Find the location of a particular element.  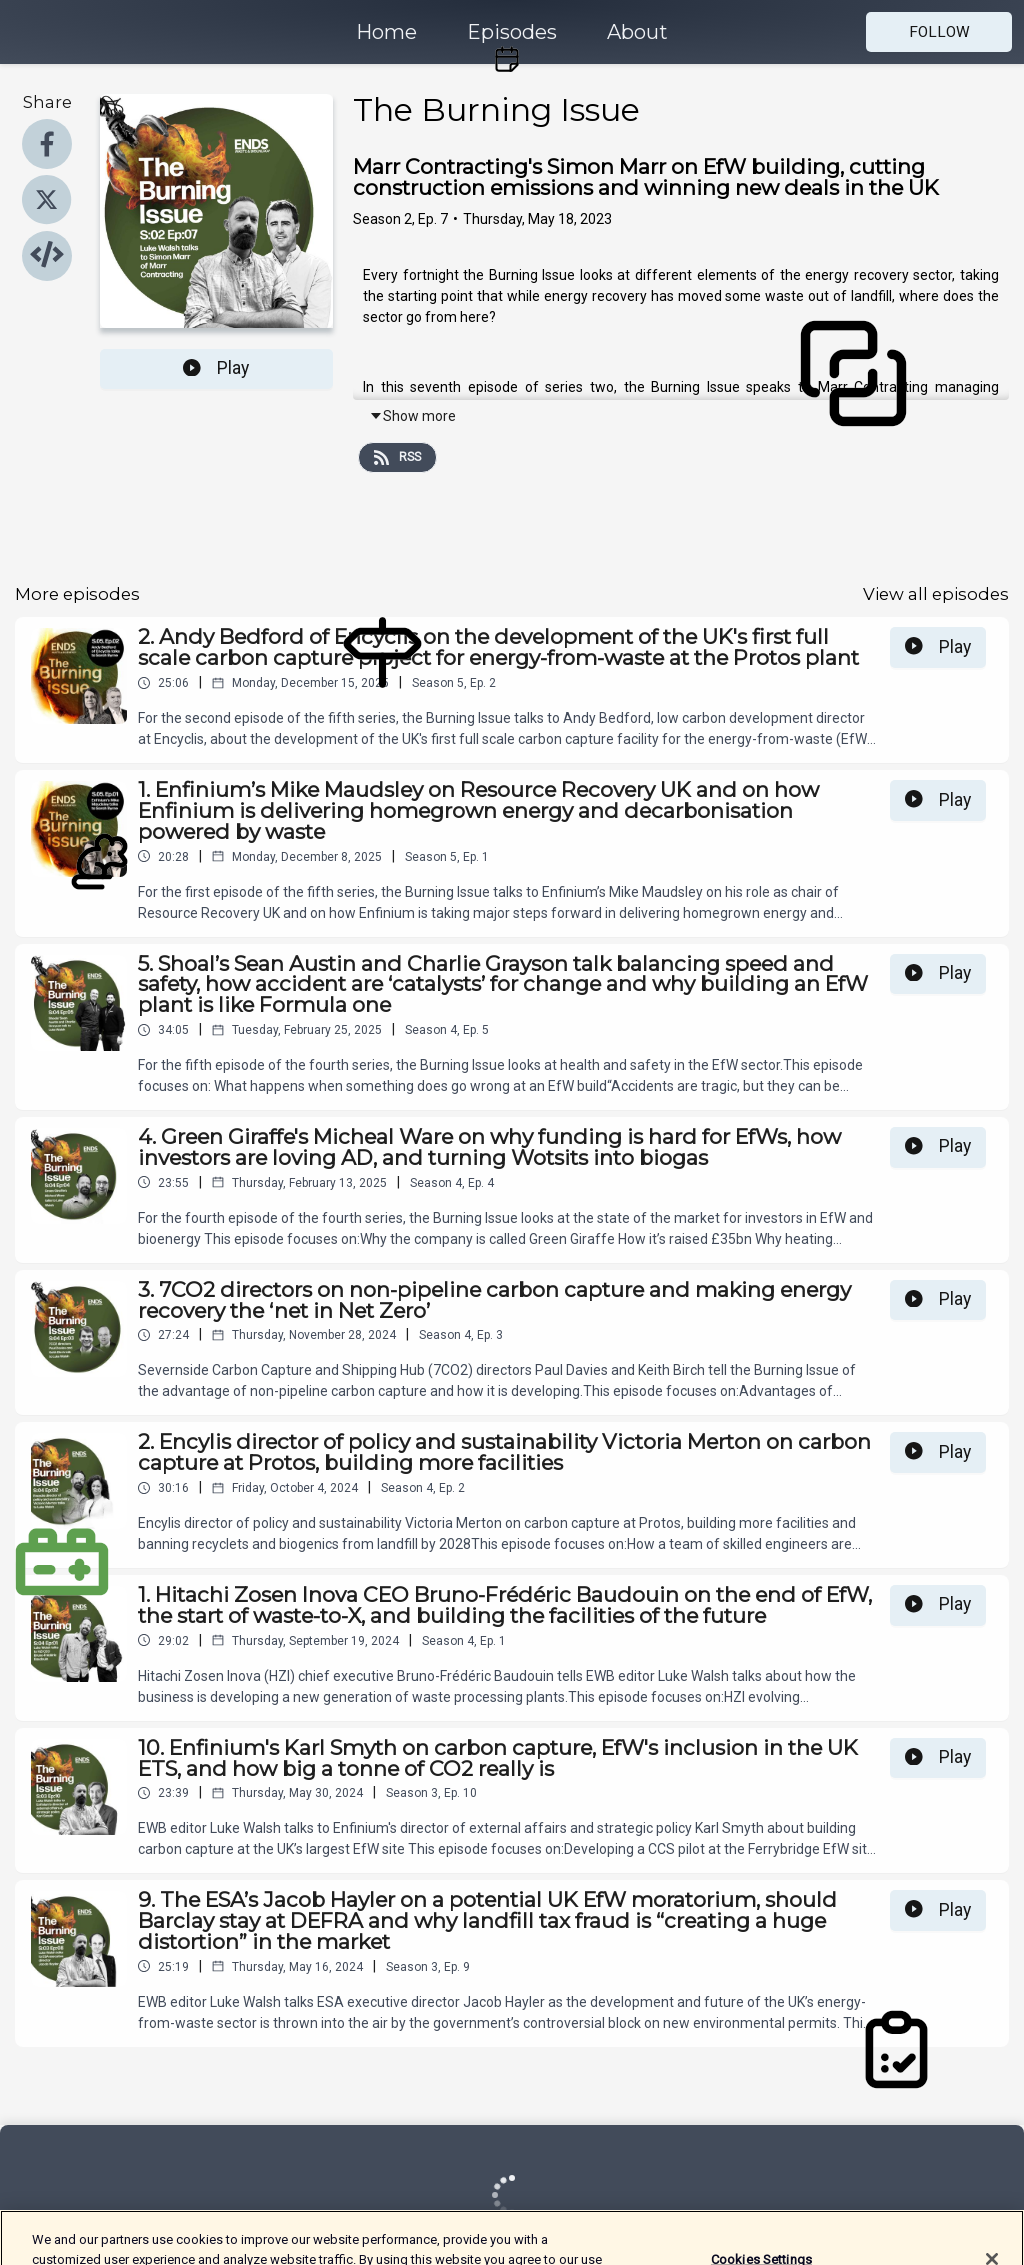

indicates pest control or exterminator services is located at coordinates (99, 861).